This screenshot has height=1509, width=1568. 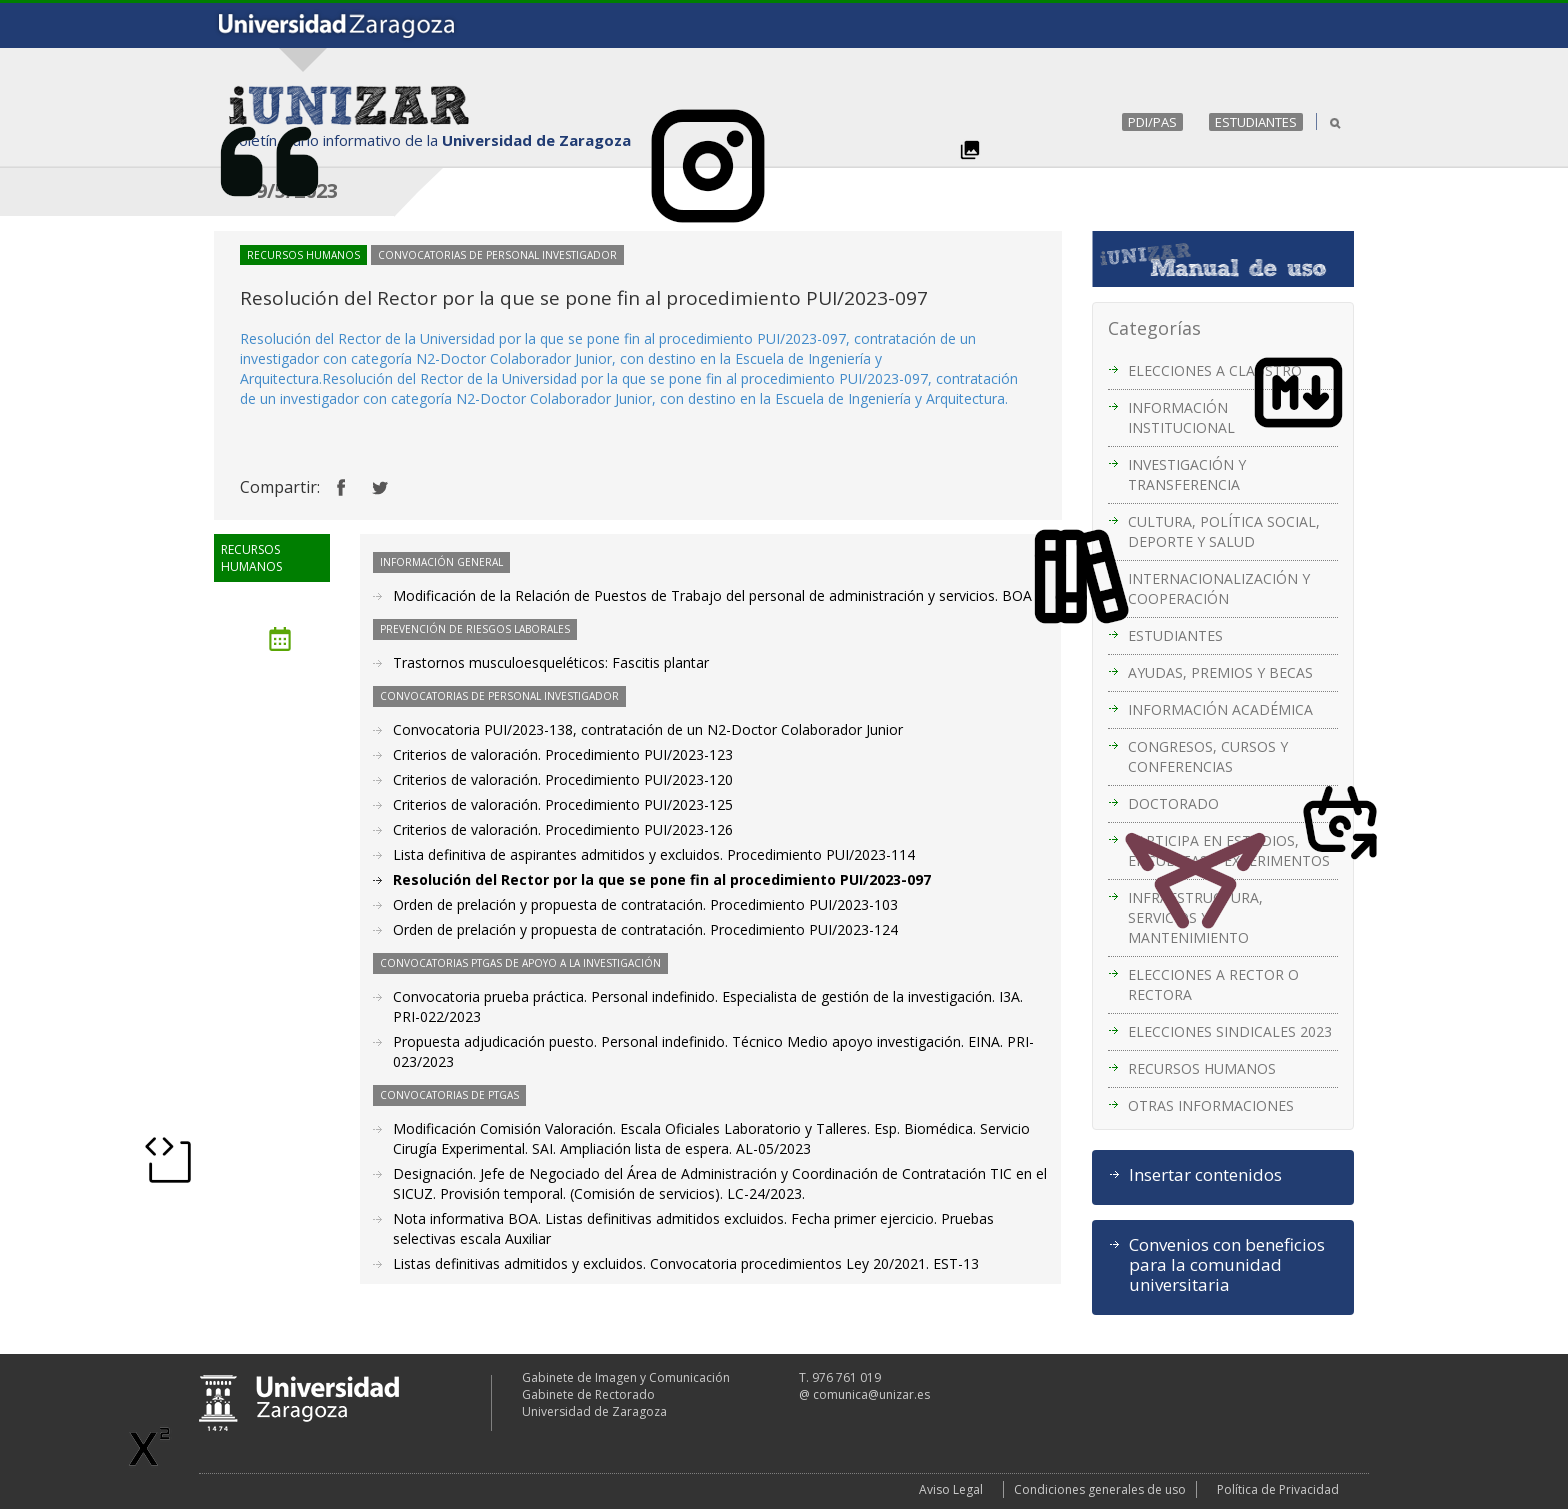 I want to click on share your shopping basket with others, so click(x=1340, y=819).